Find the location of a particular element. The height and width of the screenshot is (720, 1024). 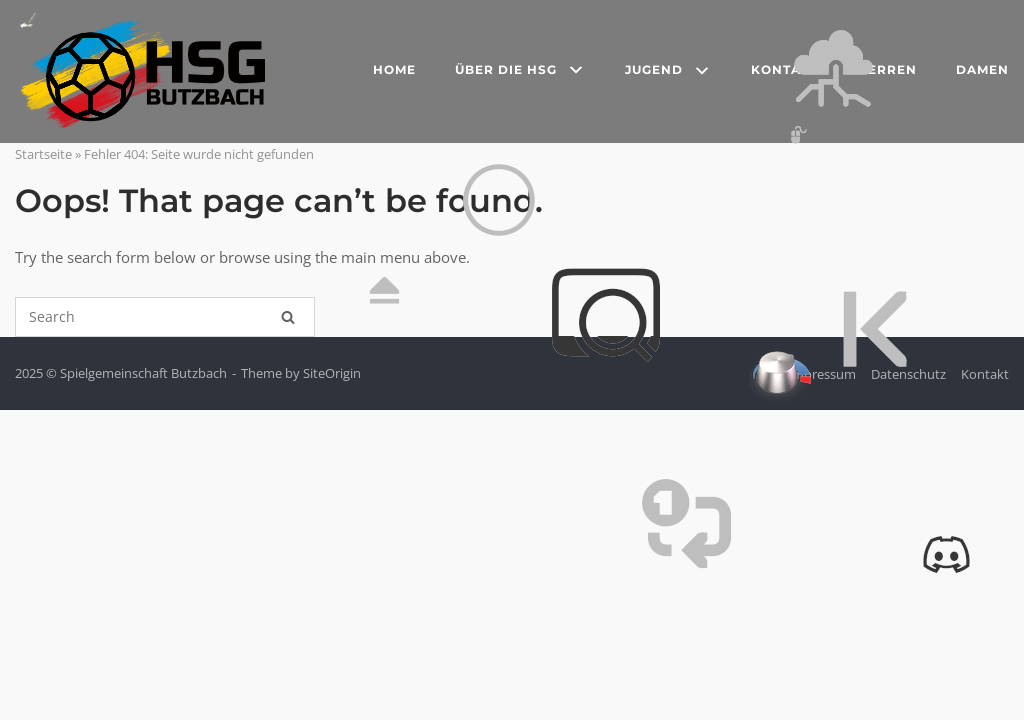

repeat current song in playlist is located at coordinates (689, 526).